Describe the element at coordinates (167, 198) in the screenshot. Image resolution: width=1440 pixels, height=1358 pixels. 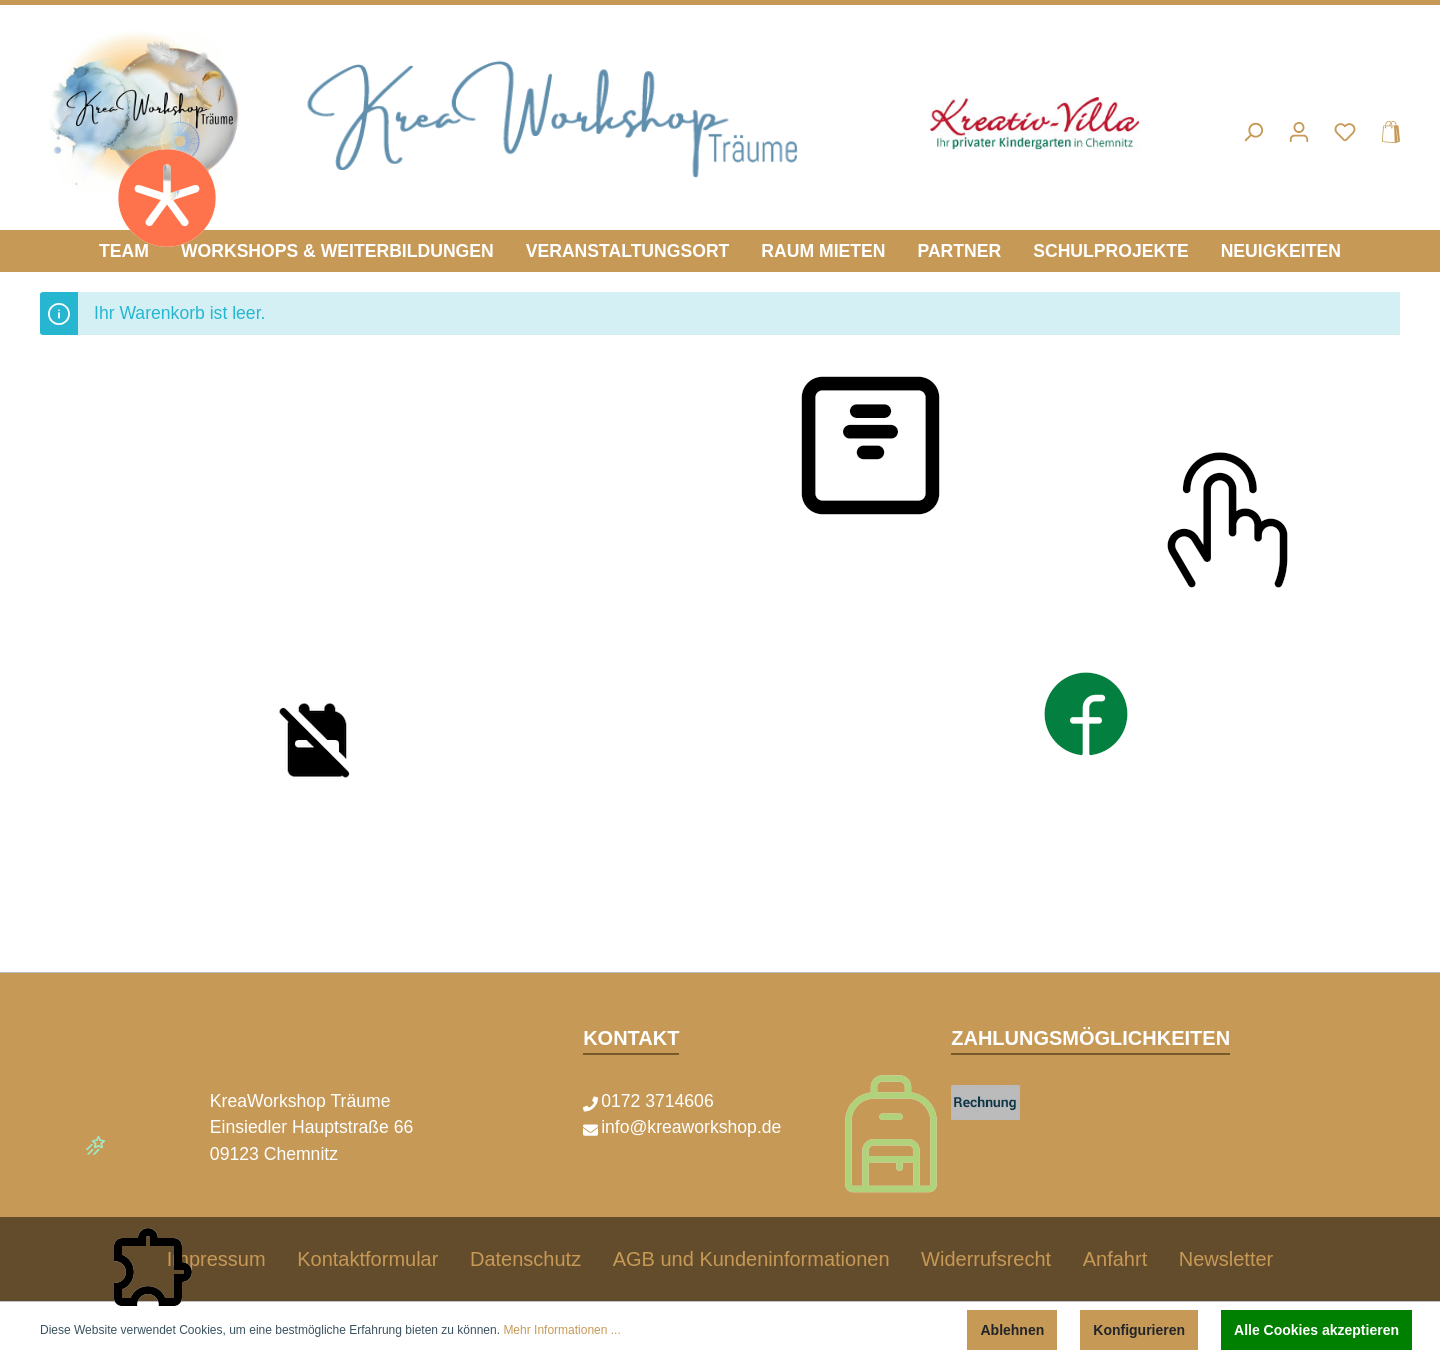
I see `indicates a required field in a form` at that location.